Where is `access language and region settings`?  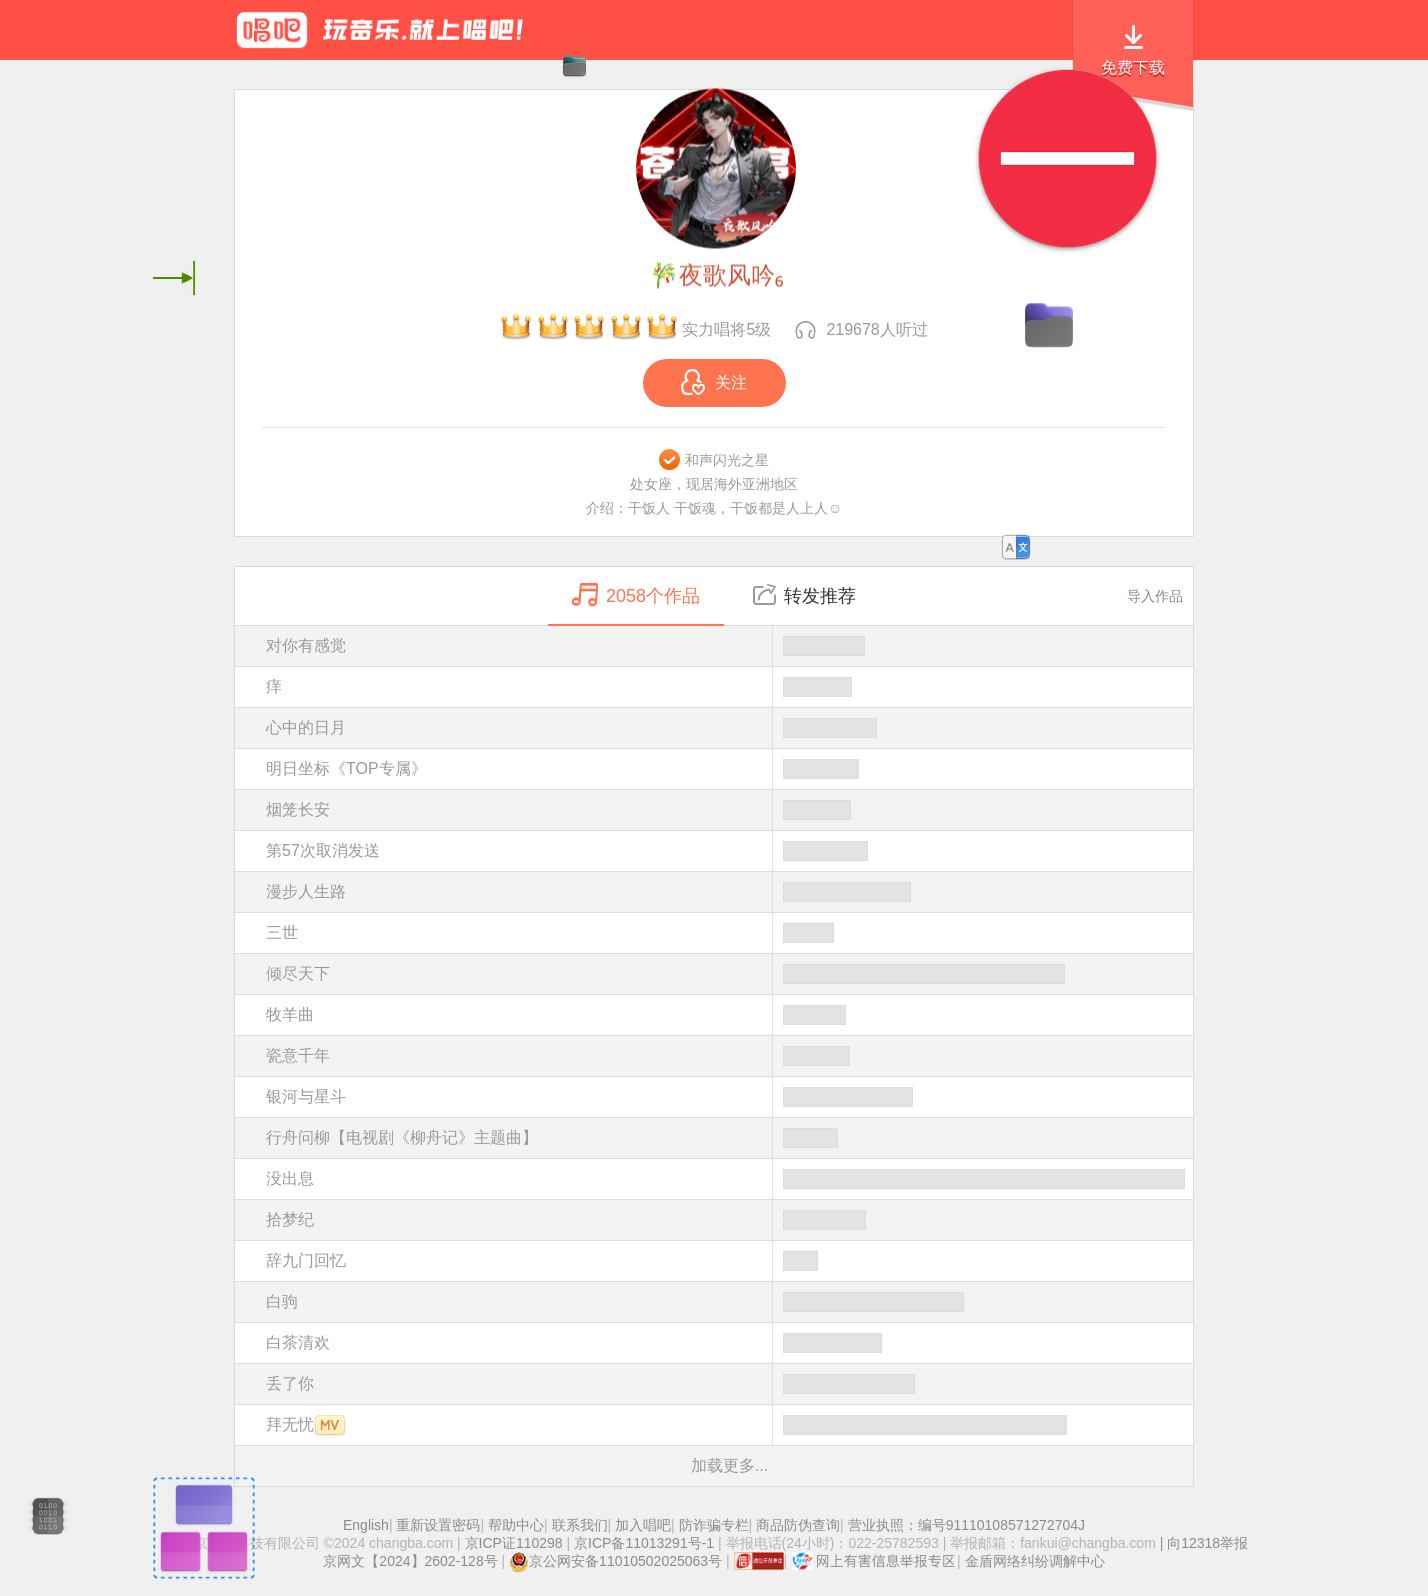 access language and region settings is located at coordinates (1016, 547).